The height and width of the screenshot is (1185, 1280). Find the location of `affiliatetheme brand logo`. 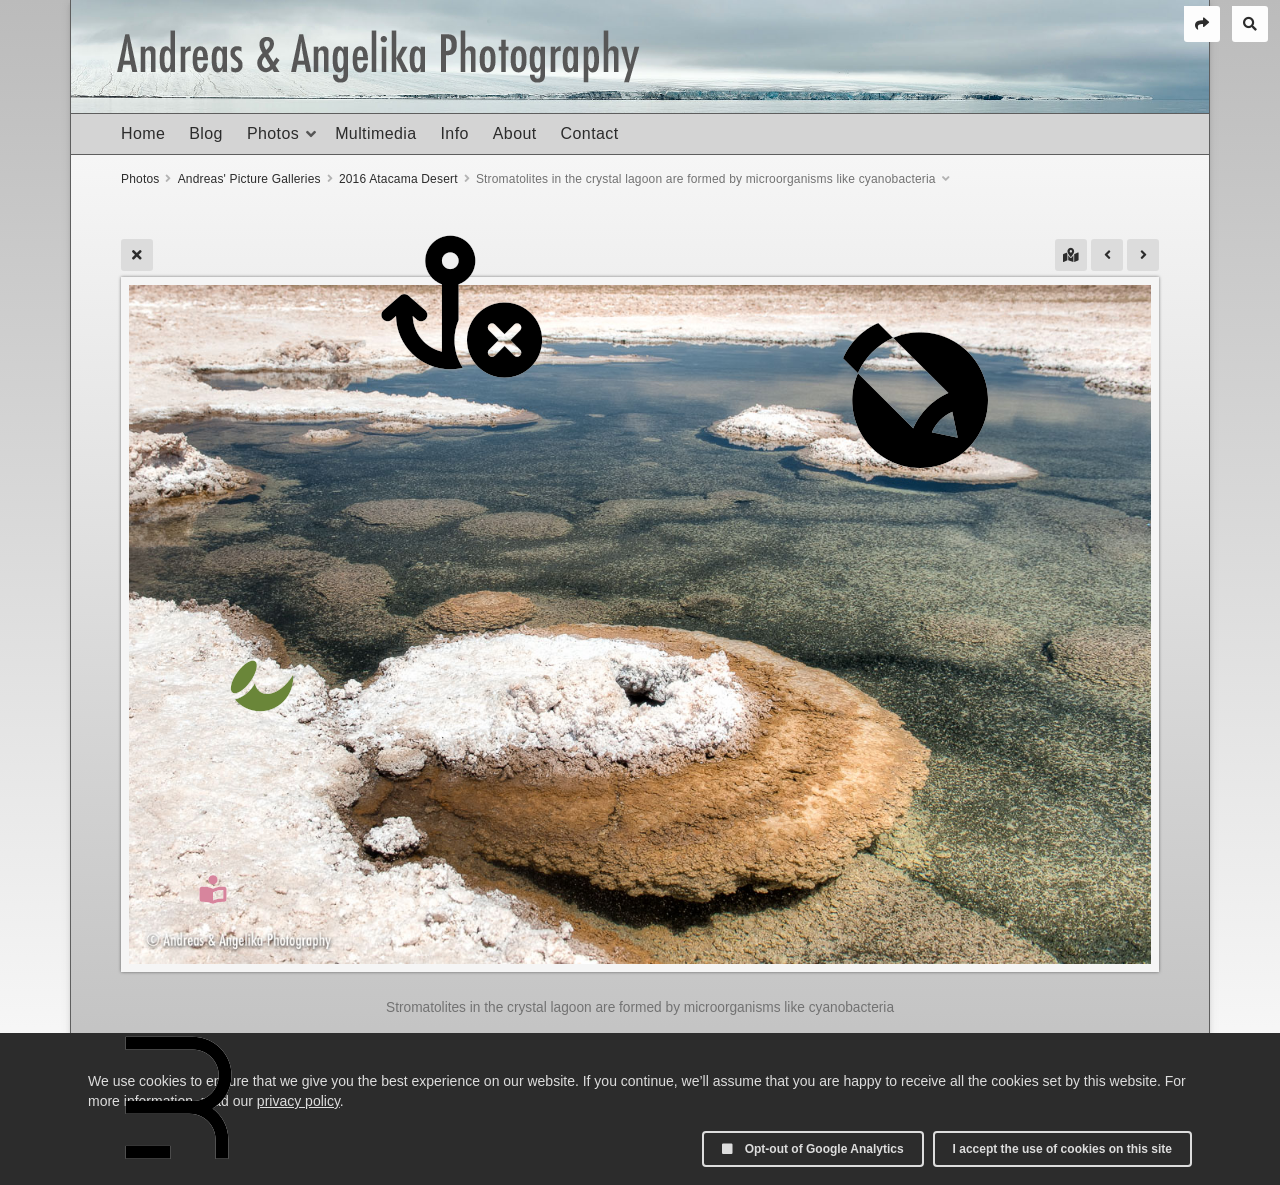

affiliatetheme brand logo is located at coordinates (262, 684).